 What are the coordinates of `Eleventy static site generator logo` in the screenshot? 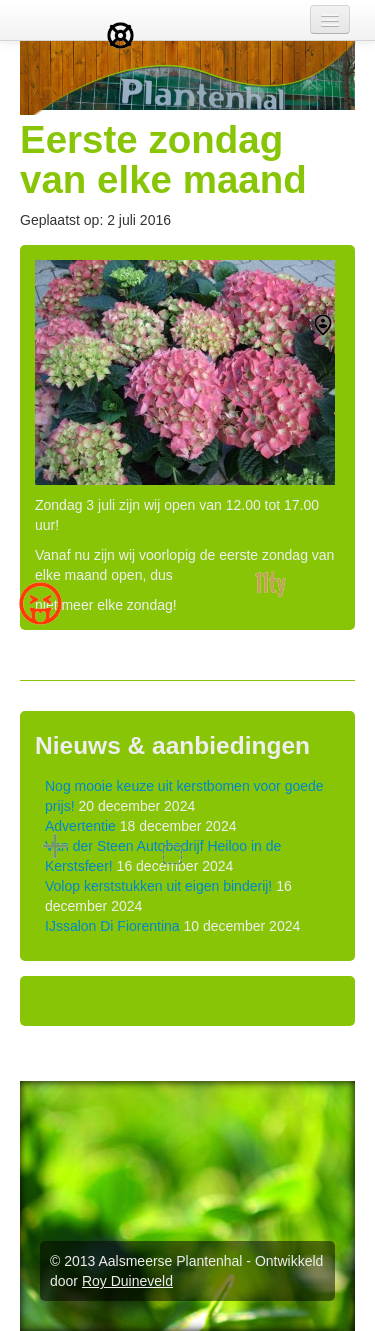 It's located at (270, 582).